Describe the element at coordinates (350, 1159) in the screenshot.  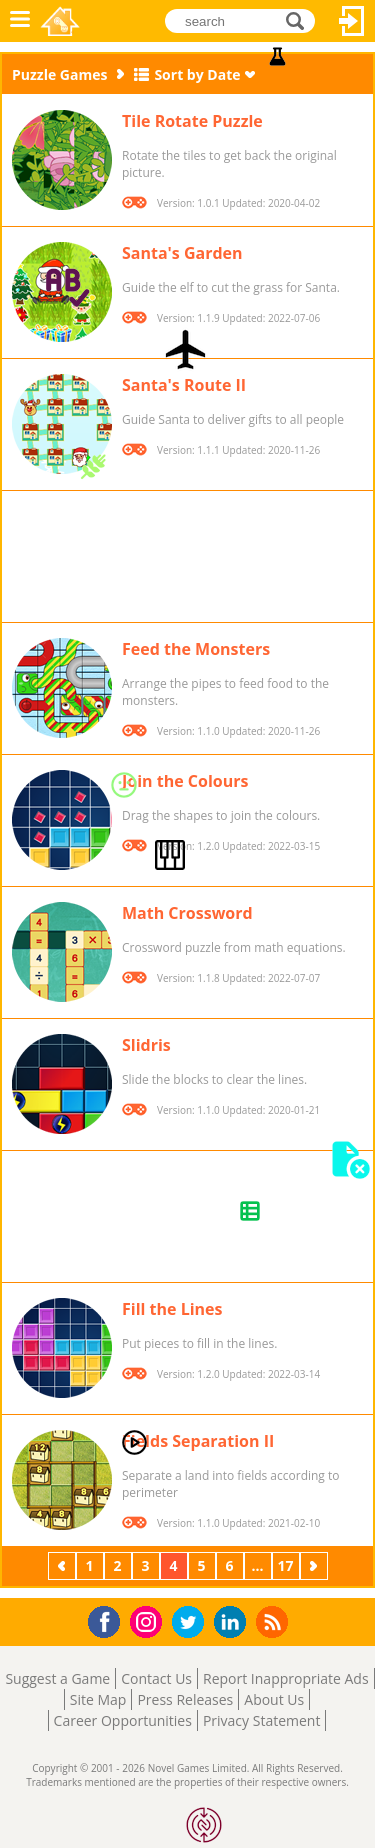
I see `delete or remove a file` at that location.